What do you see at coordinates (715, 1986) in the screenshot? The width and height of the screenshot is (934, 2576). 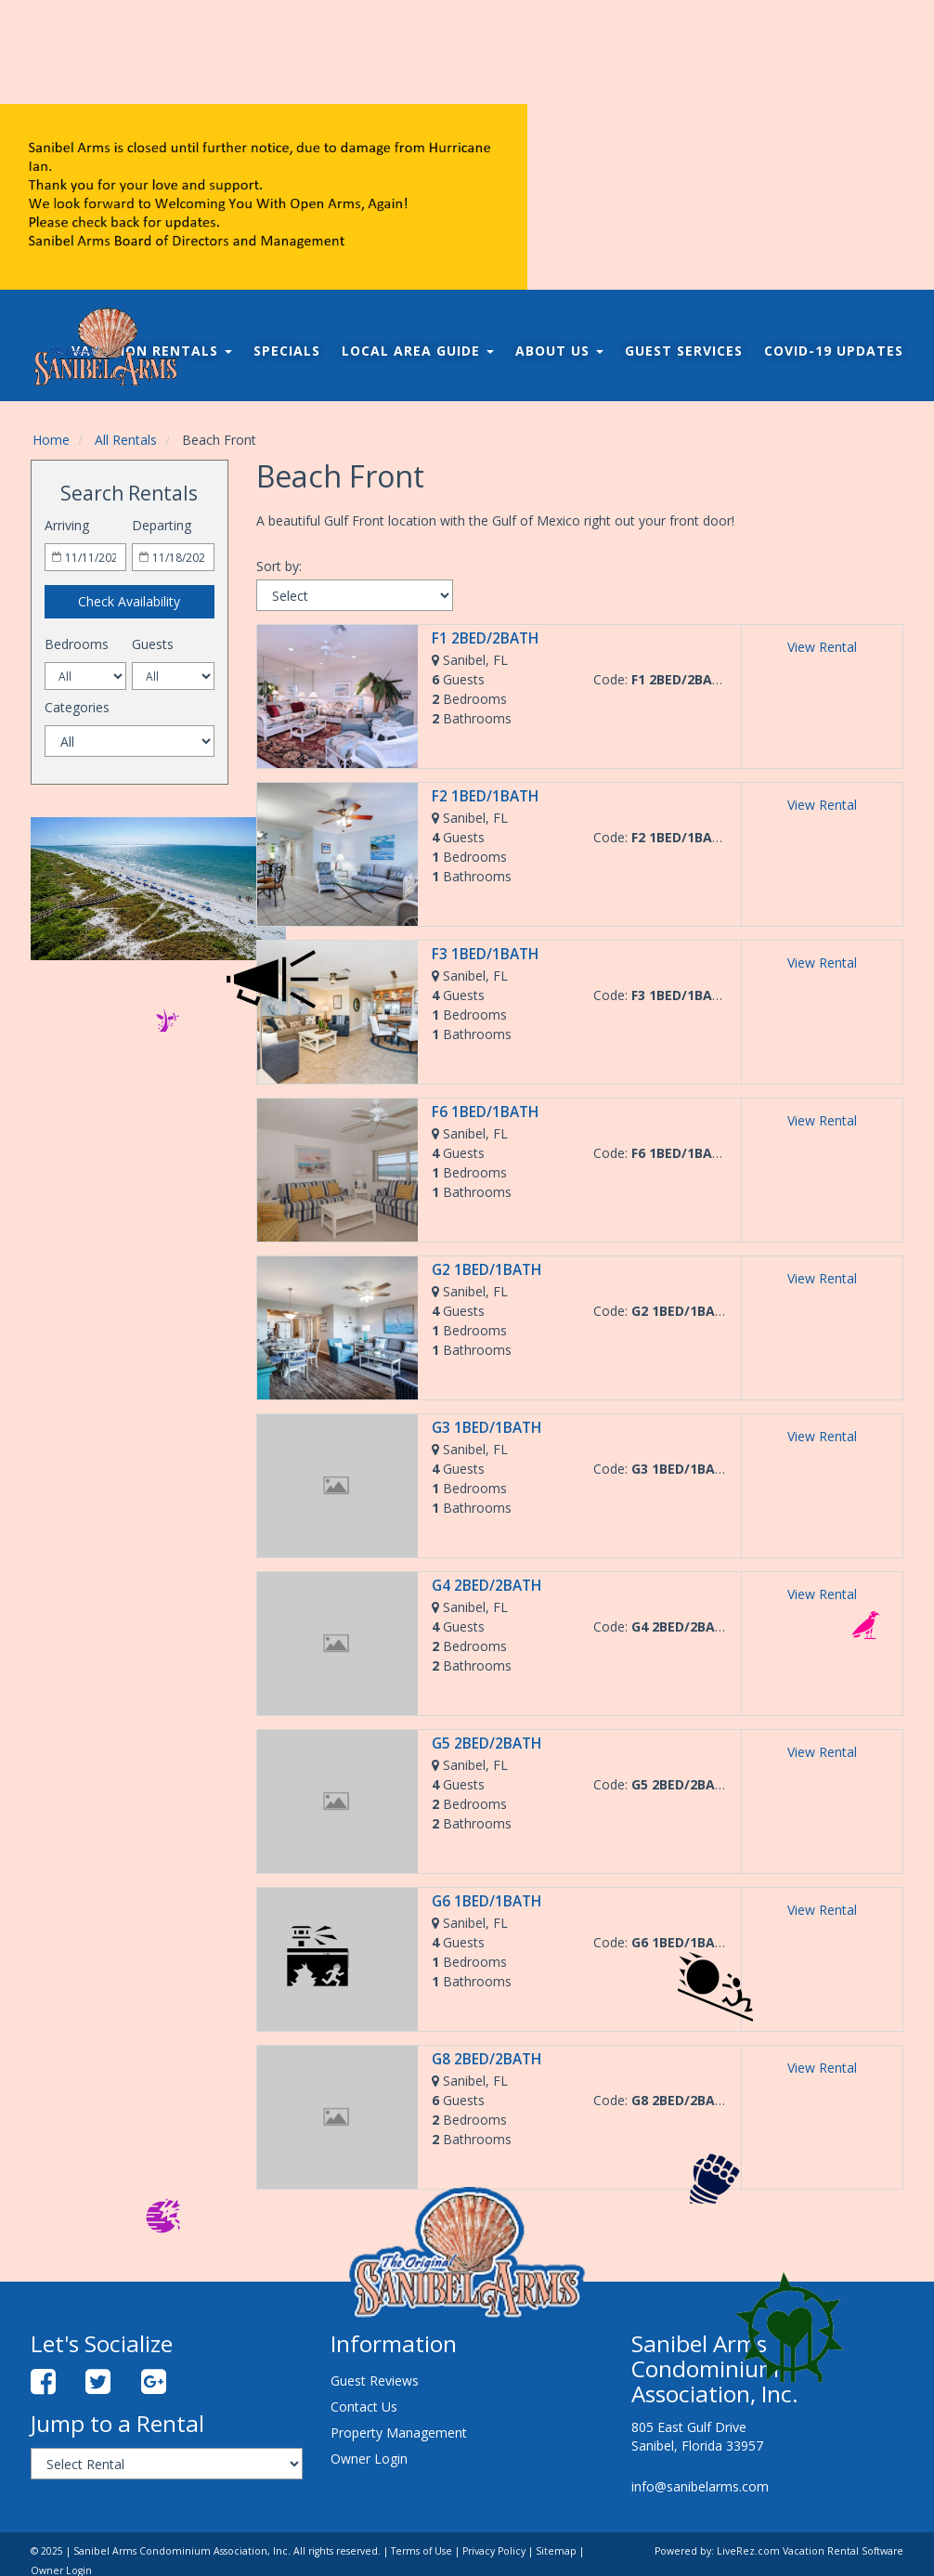 I see `play boulder dash or similar arcade game` at bounding box center [715, 1986].